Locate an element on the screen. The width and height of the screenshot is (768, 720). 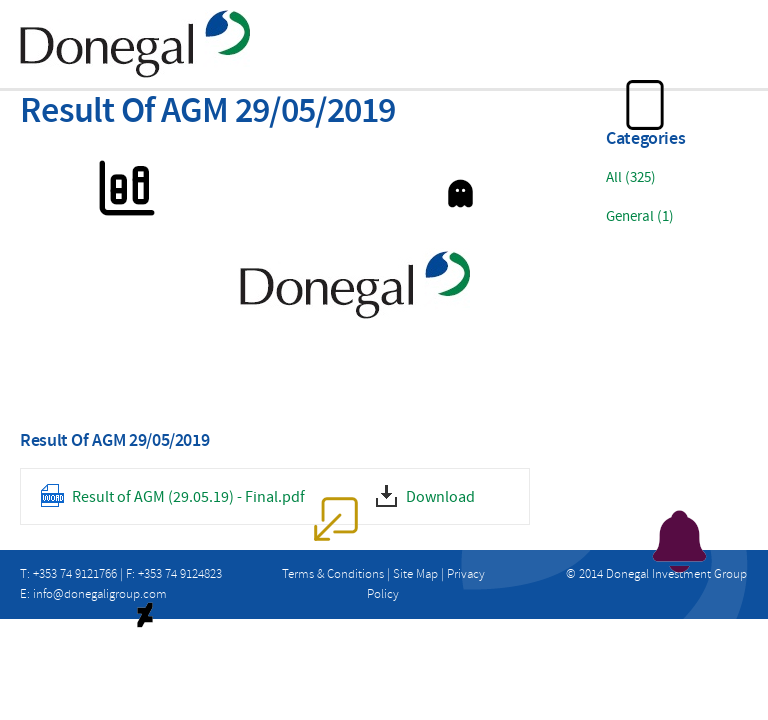
view stacked column chart data is located at coordinates (127, 188).